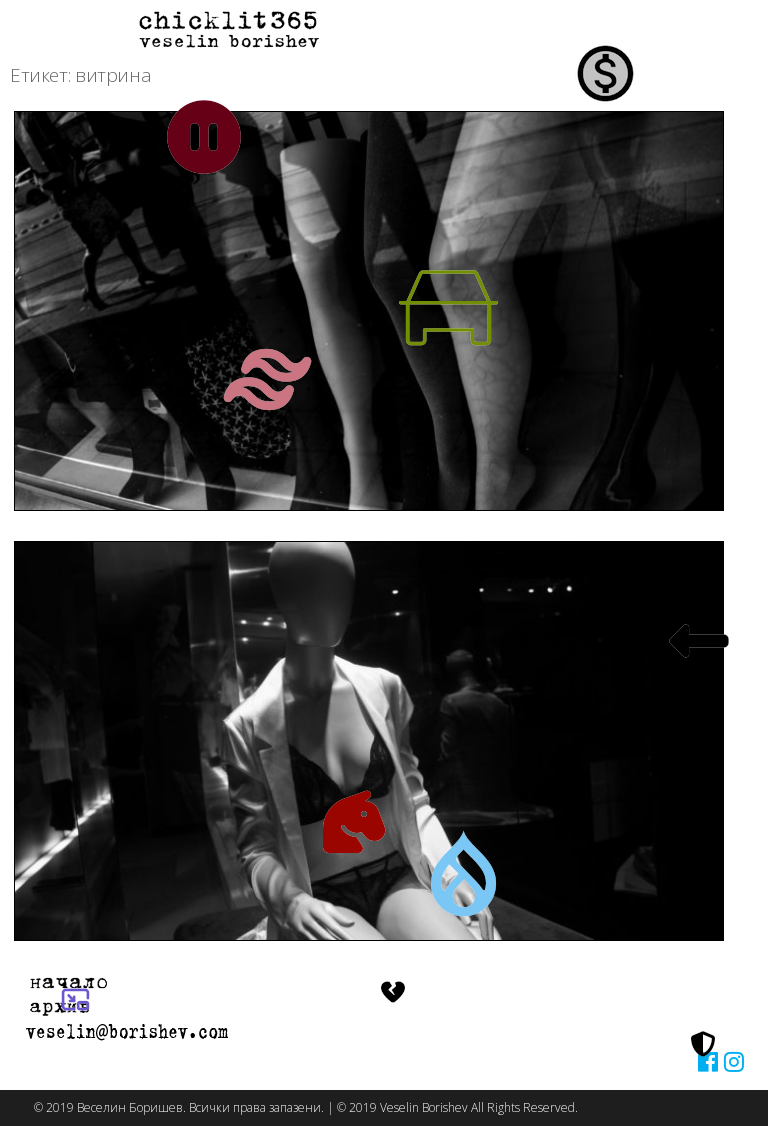  Describe the element at coordinates (699, 641) in the screenshot. I see `go back to previous screen` at that location.